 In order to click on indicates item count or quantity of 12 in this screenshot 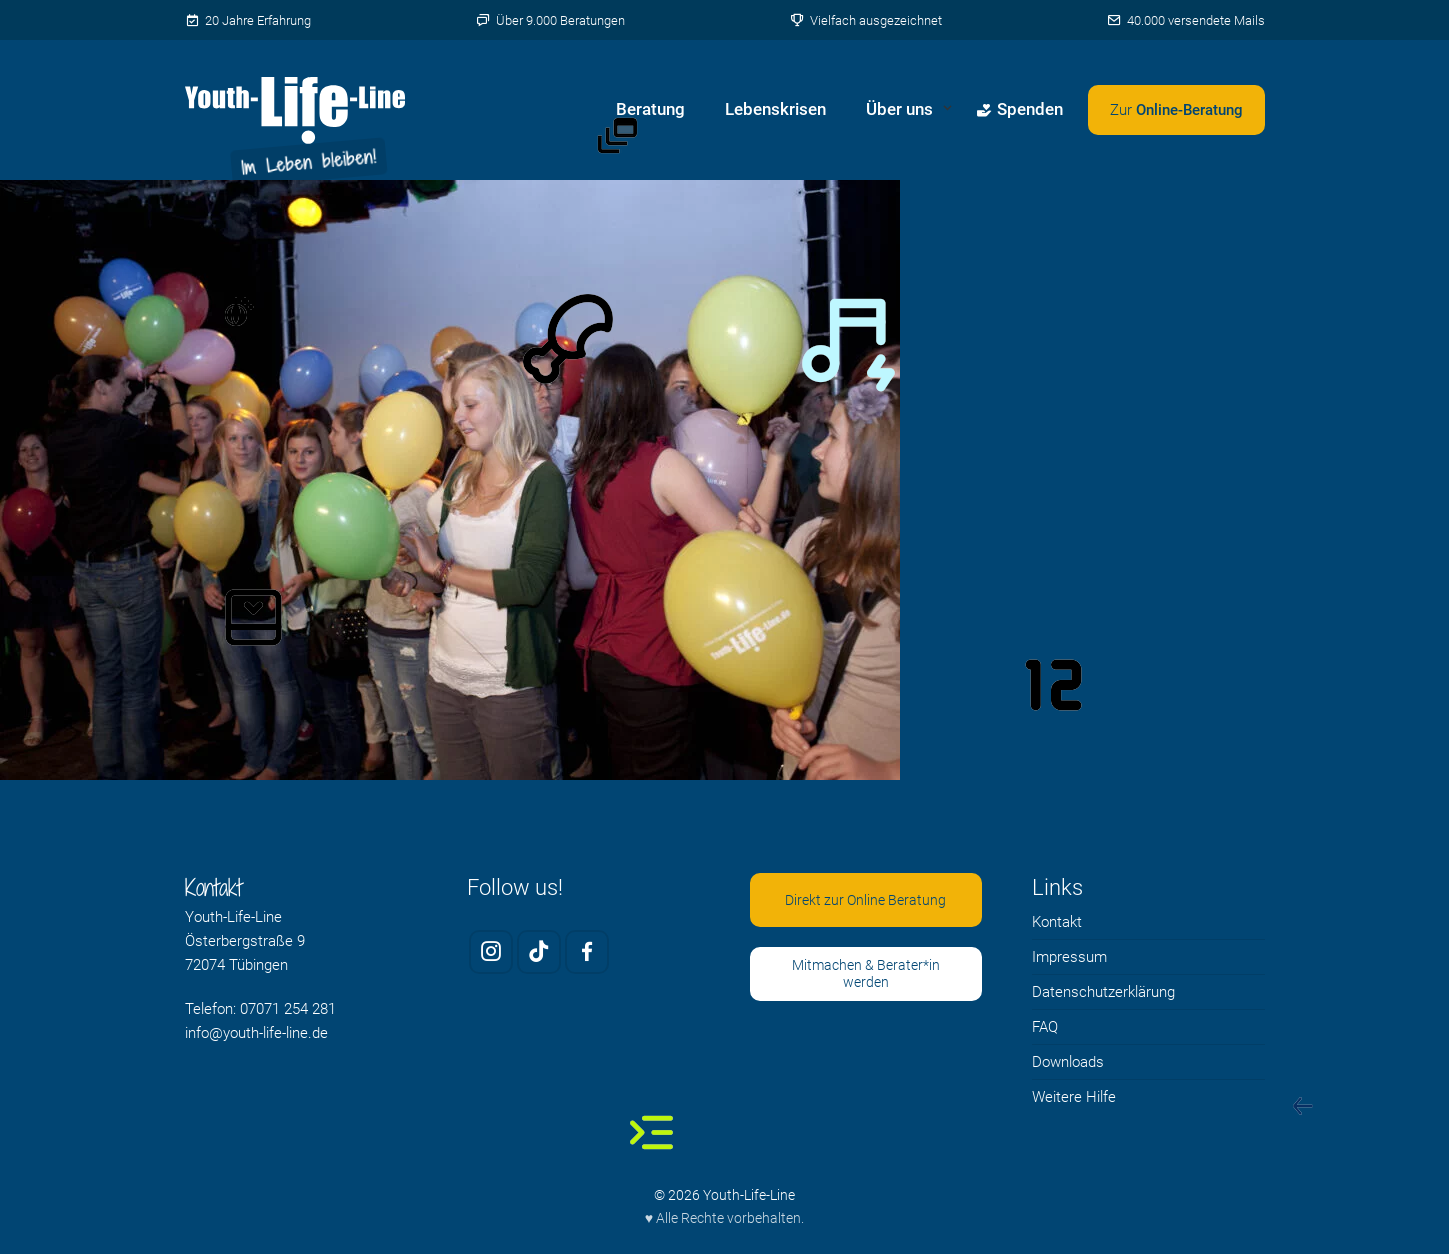, I will do `click(1051, 685)`.